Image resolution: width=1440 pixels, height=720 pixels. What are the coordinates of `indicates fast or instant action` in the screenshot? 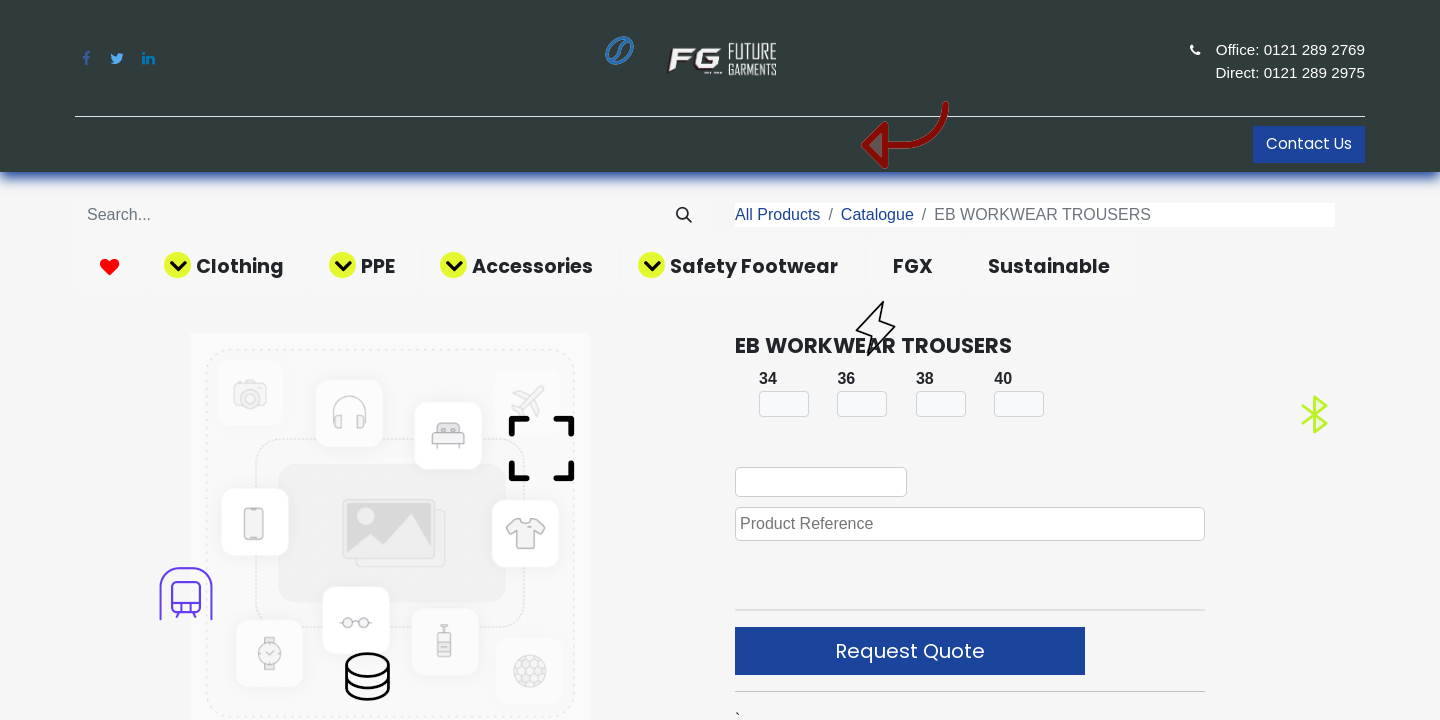 It's located at (875, 328).